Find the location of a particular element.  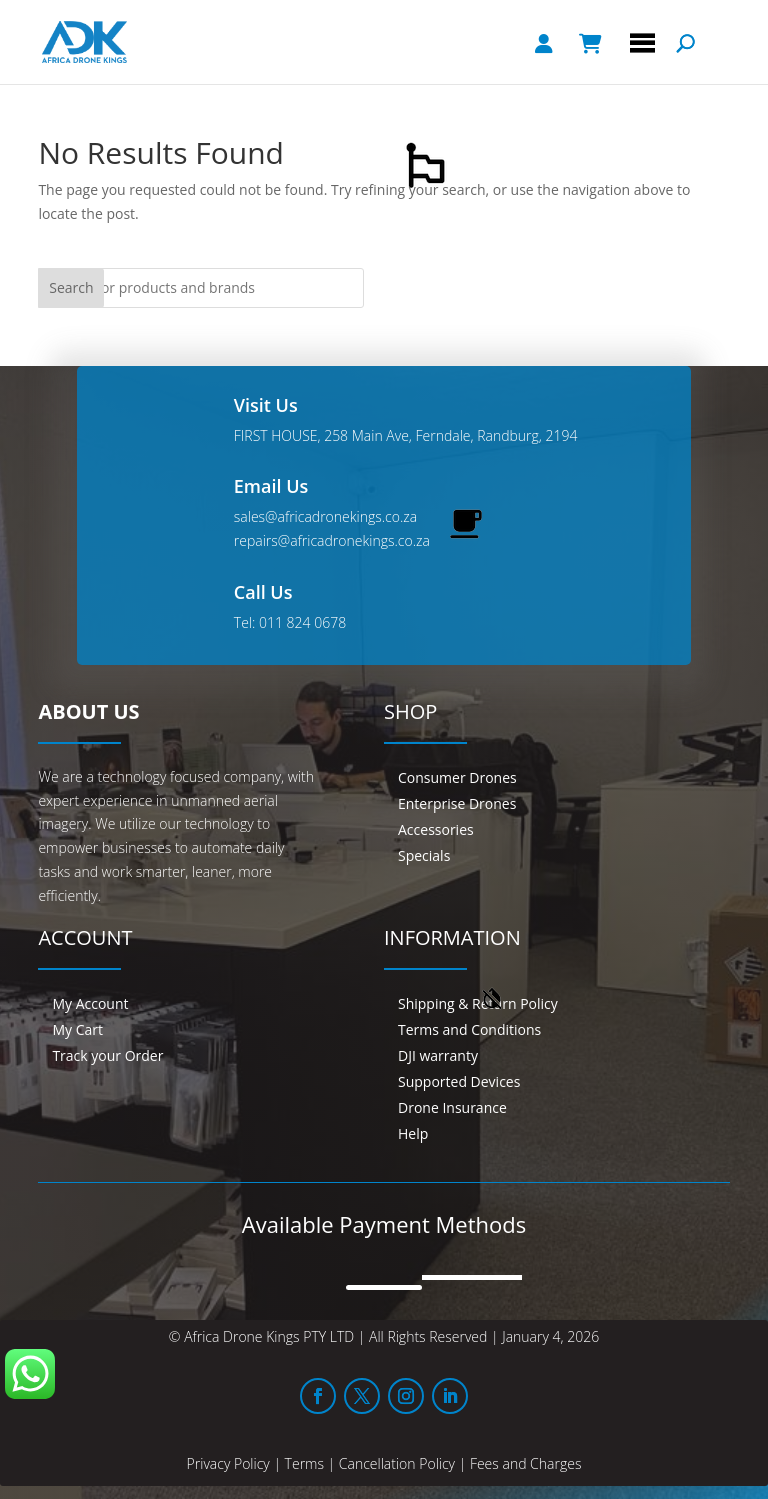

access flag emoji options is located at coordinates (425, 166).